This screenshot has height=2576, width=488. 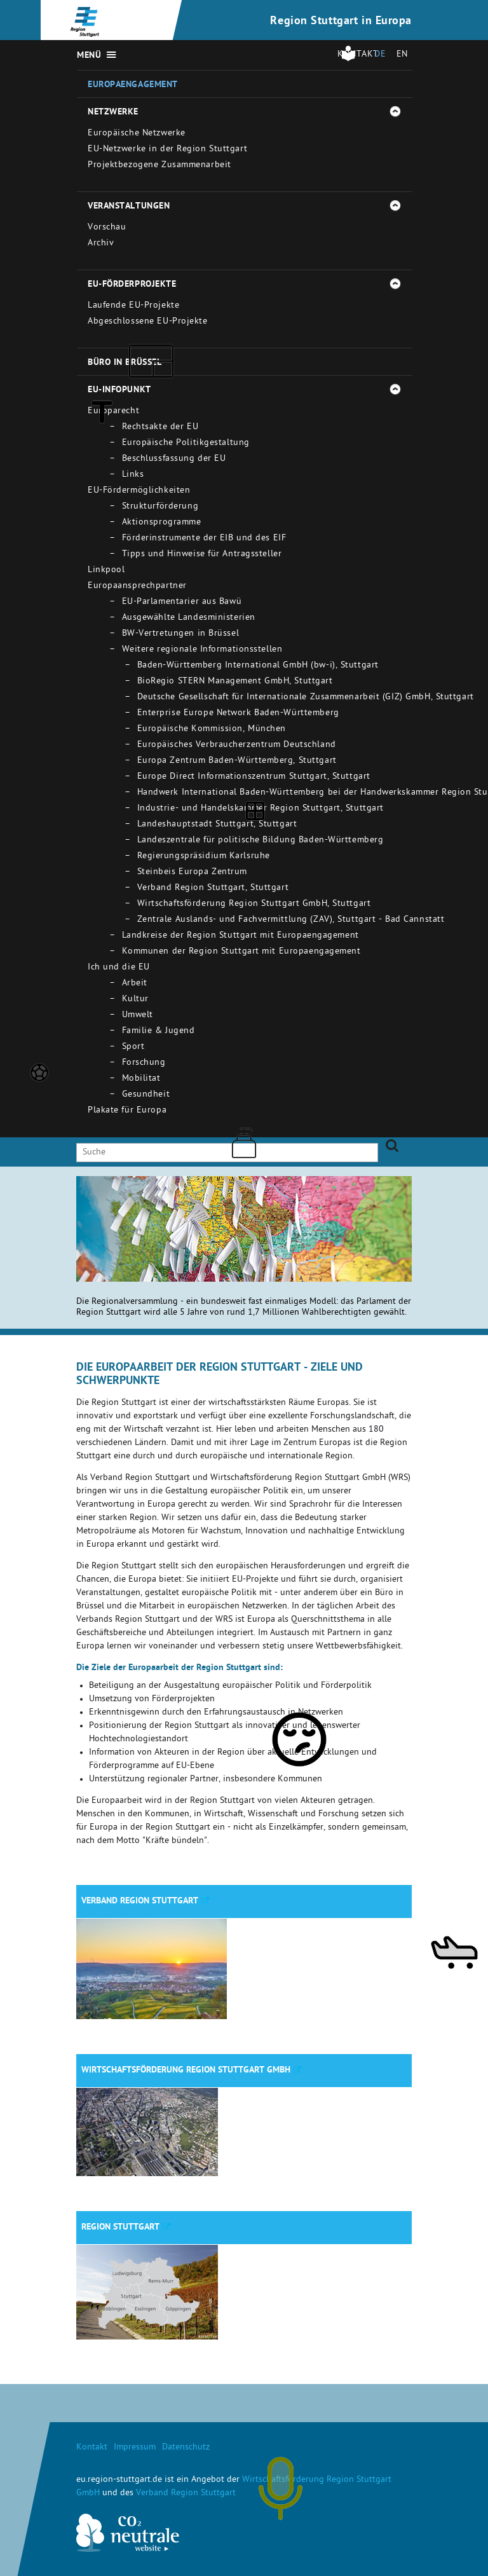 I want to click on enable picture-in-picture mode, so click(x=151, y=361).